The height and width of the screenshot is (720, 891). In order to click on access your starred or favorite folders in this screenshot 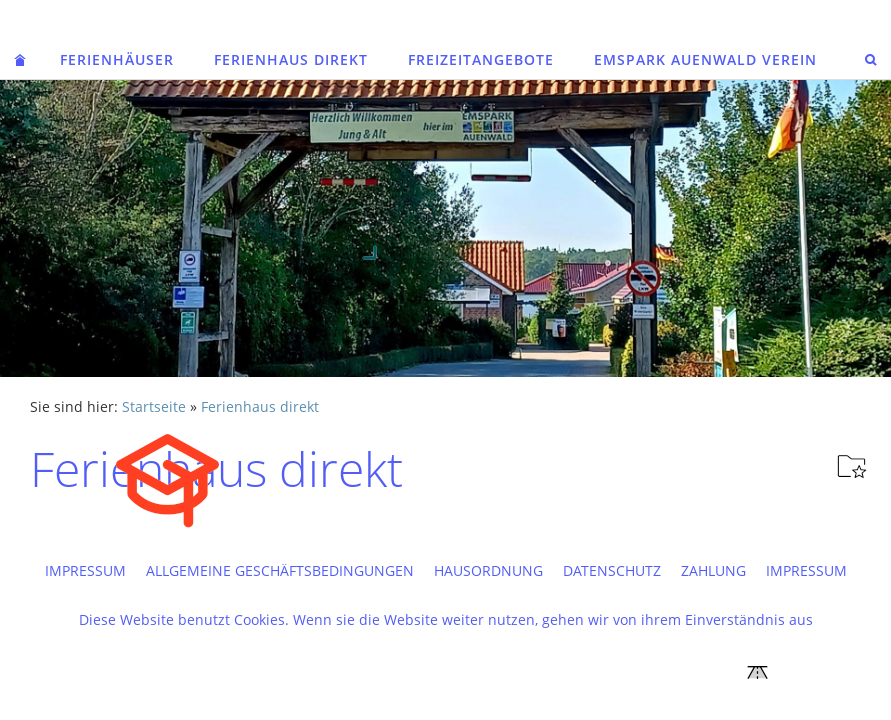, I will do `click(851, 465)`.